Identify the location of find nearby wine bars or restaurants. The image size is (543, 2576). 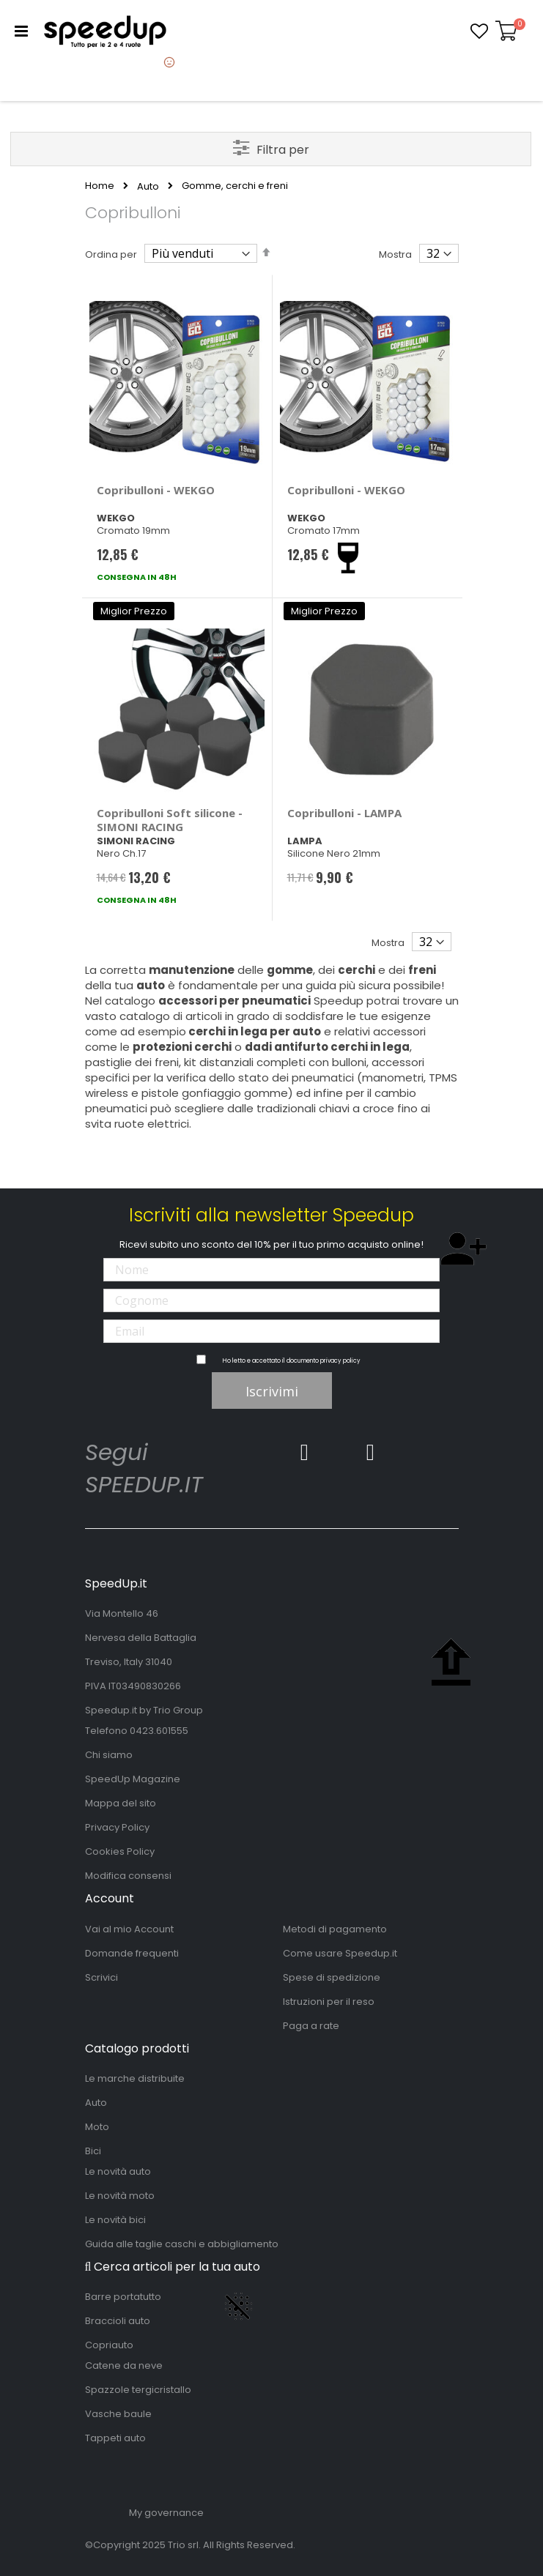
(348, 558).